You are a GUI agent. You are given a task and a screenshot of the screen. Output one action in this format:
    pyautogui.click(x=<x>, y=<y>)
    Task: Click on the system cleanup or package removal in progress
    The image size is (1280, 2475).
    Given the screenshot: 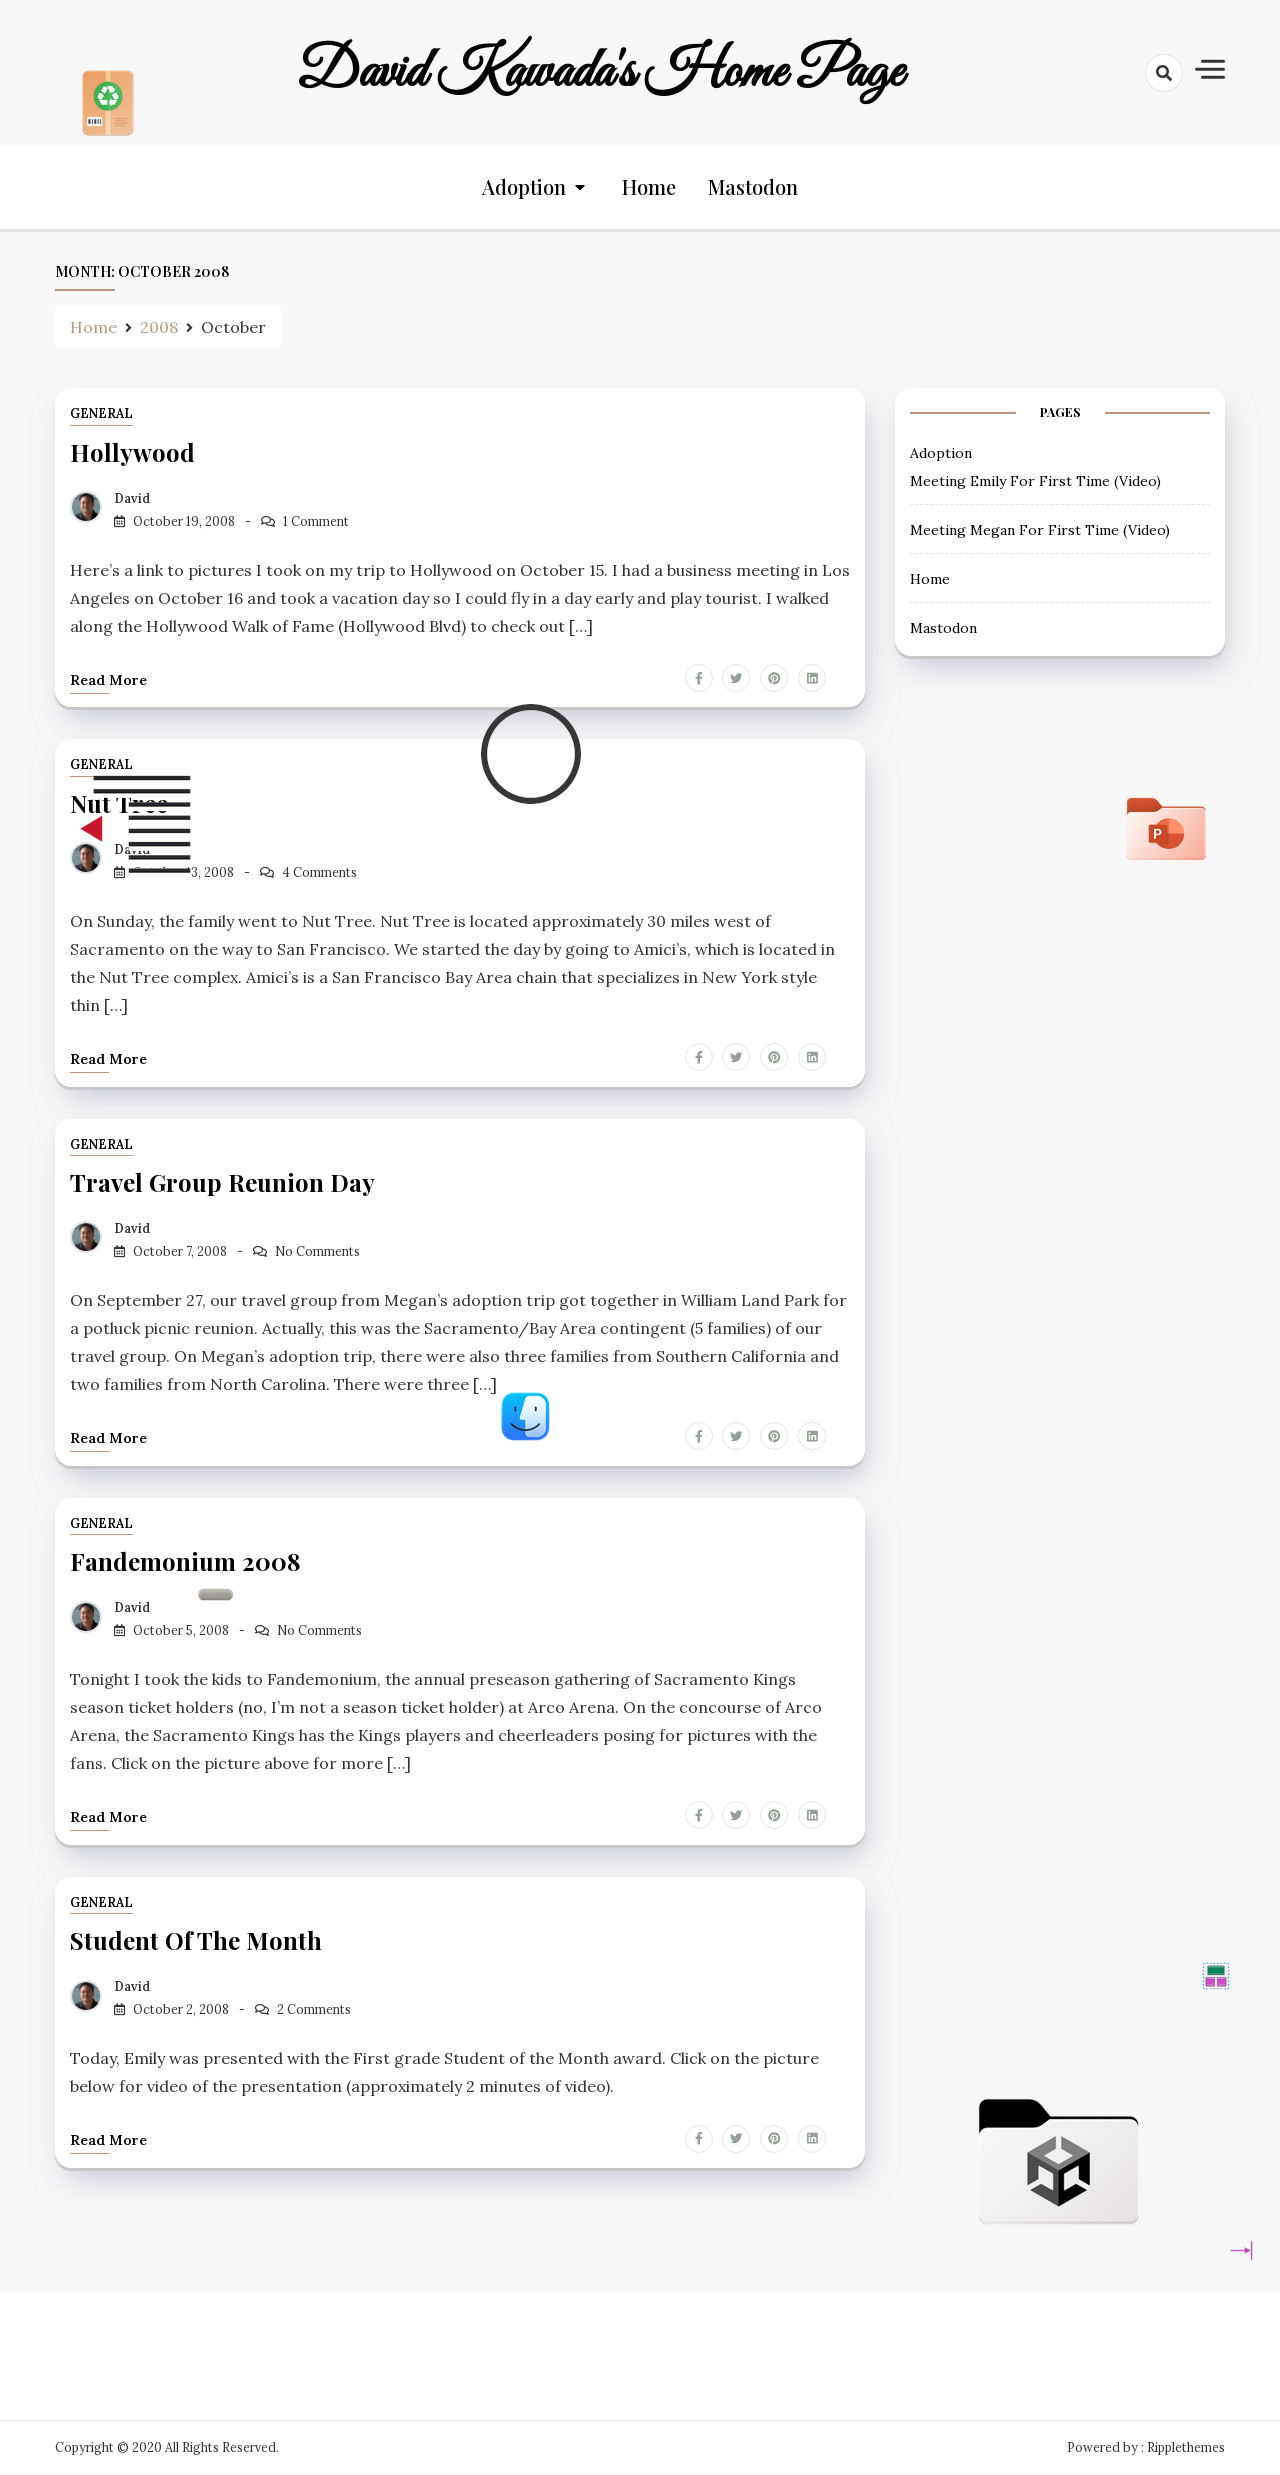 What is the action you would take?
    pyautogui.click(x=108, y=103)
    